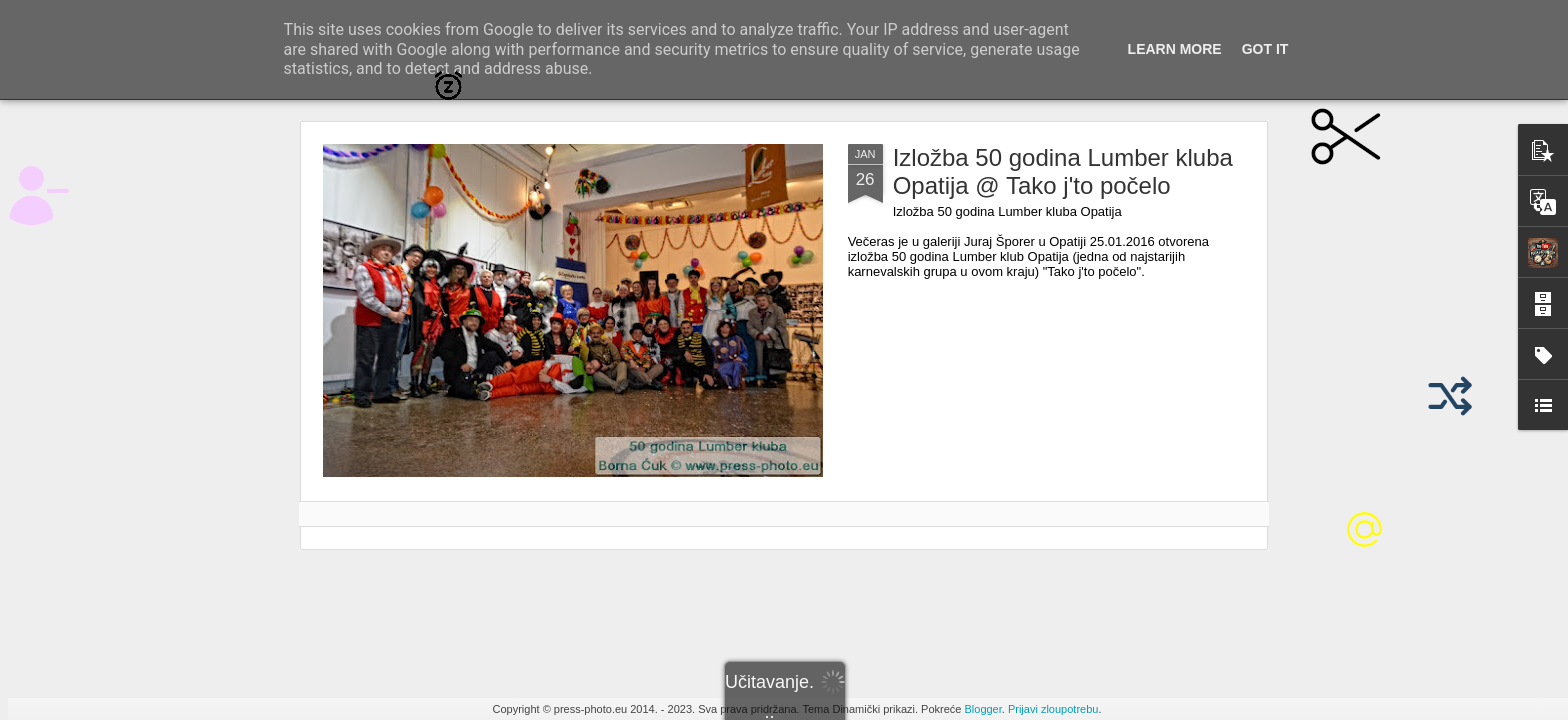 The height and width of the screenshot is (720, 1568). Describe the element at coordinates (36, 195) in the screenshot. I see `remove a user or contact` at that location.